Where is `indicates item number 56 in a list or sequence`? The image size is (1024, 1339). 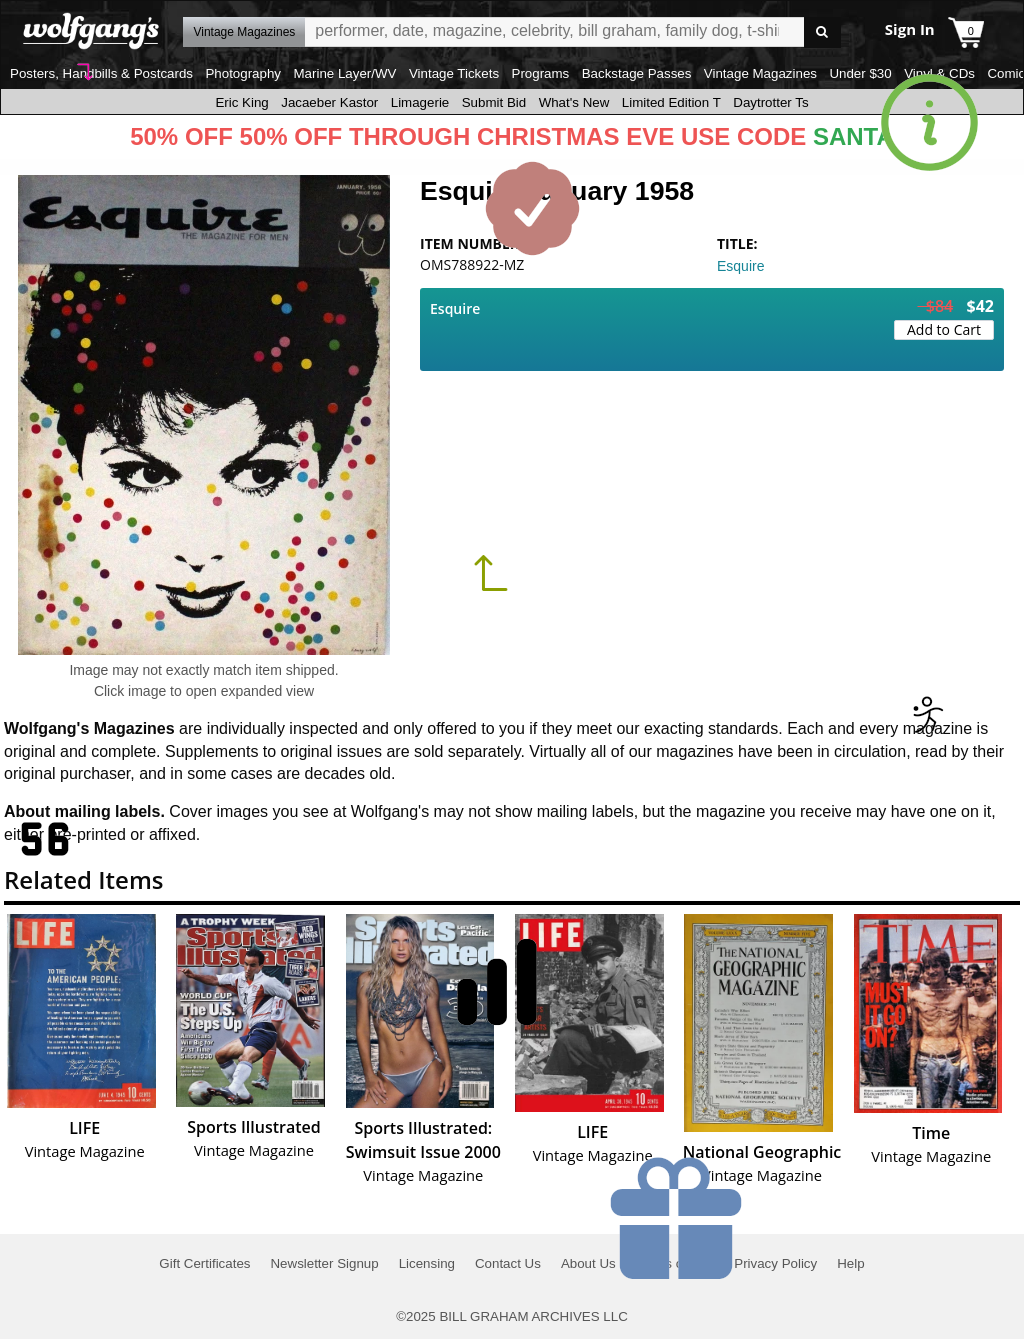
indicates item number 56 in a list or sequence is located at coordinates (45, 839).